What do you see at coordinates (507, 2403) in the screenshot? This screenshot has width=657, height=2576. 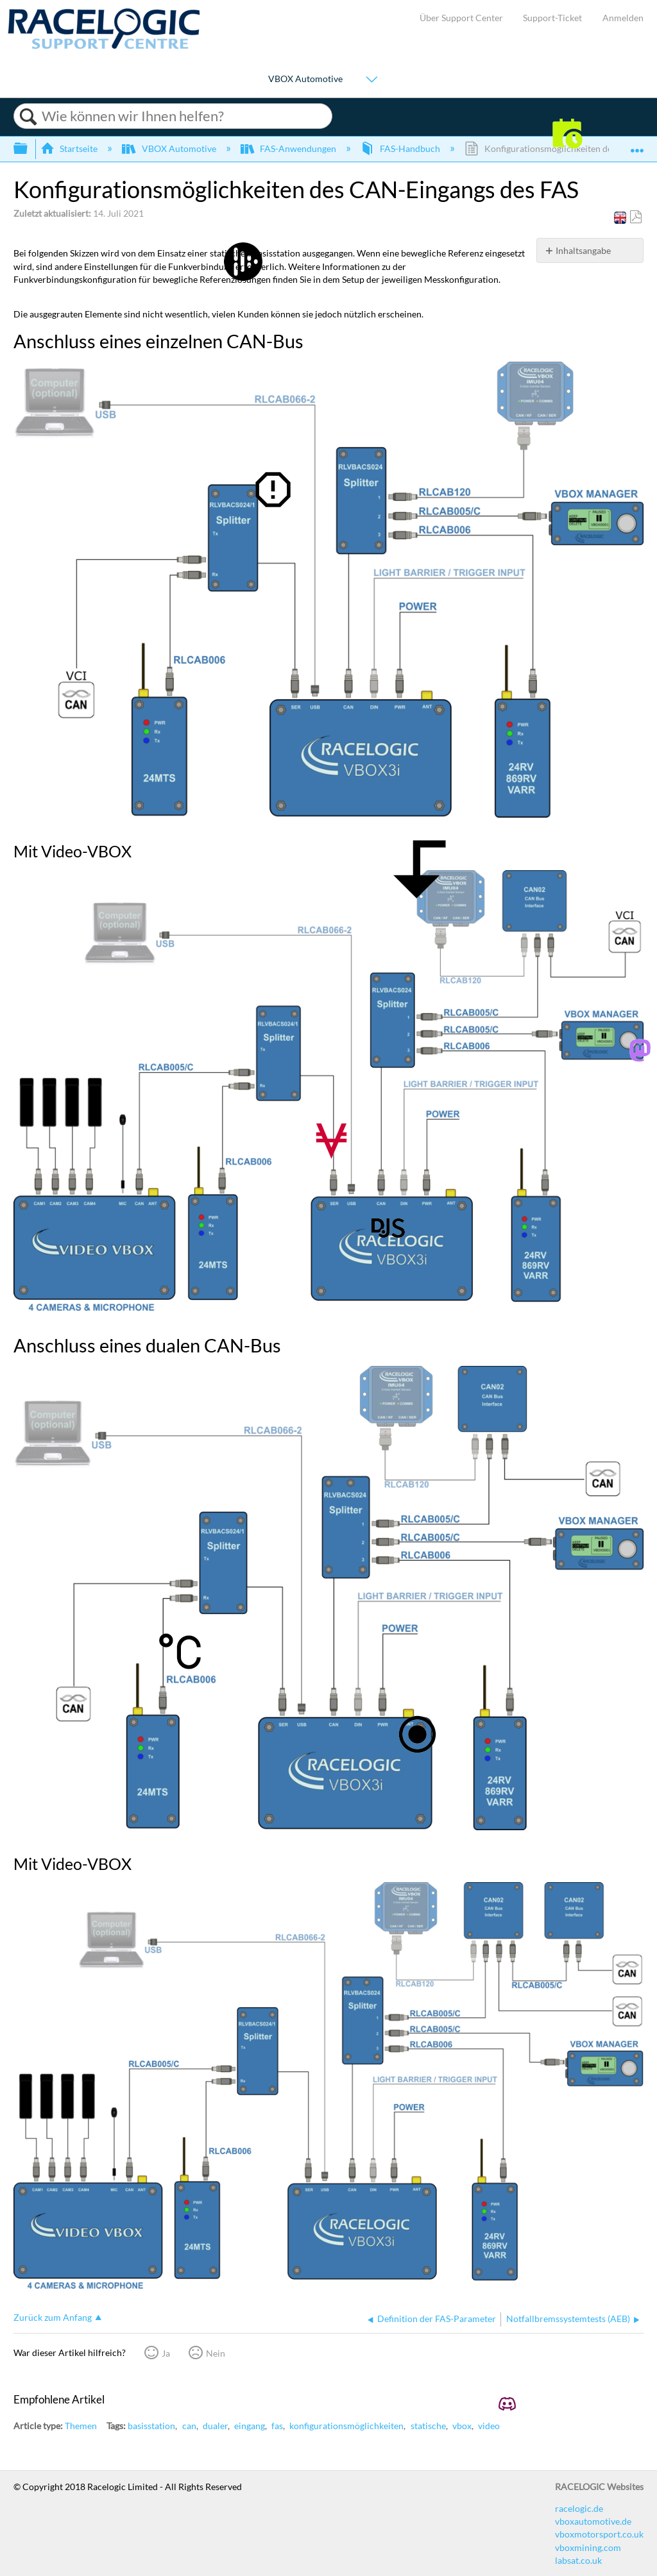 I see `open Discord` at bounding box center [507, 2403].